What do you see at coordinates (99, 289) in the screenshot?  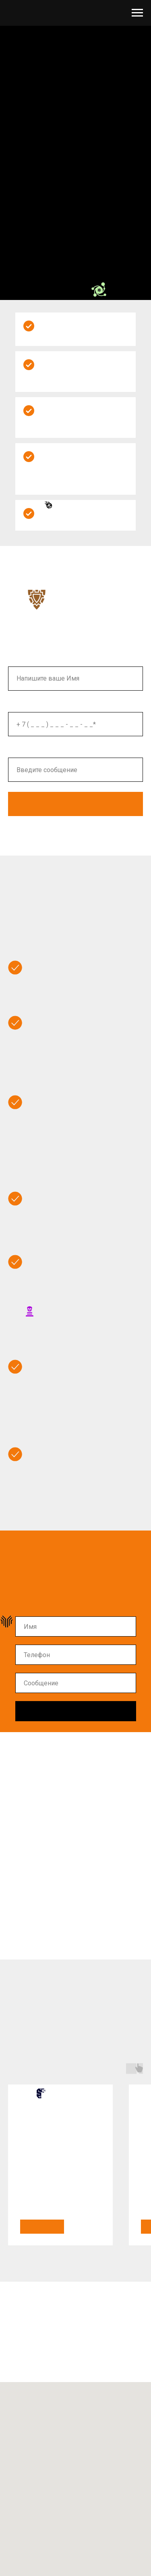 I see `activate black hole or gravity-based ability` at bounding box center [99, 289].